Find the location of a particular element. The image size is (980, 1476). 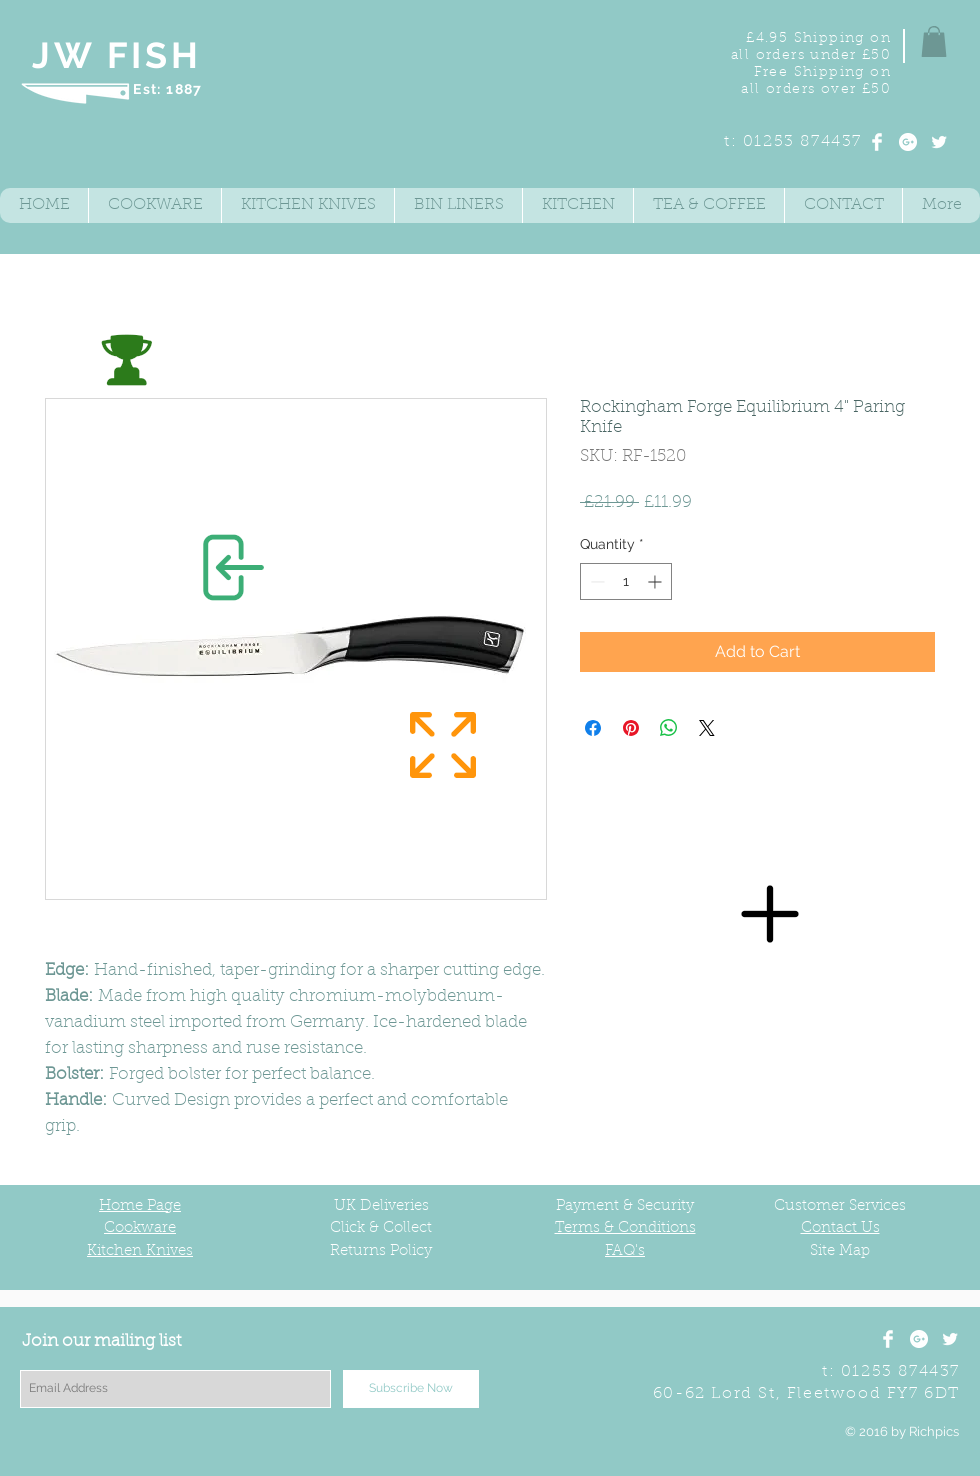

log out of your account is located at coordinates (228, 567).